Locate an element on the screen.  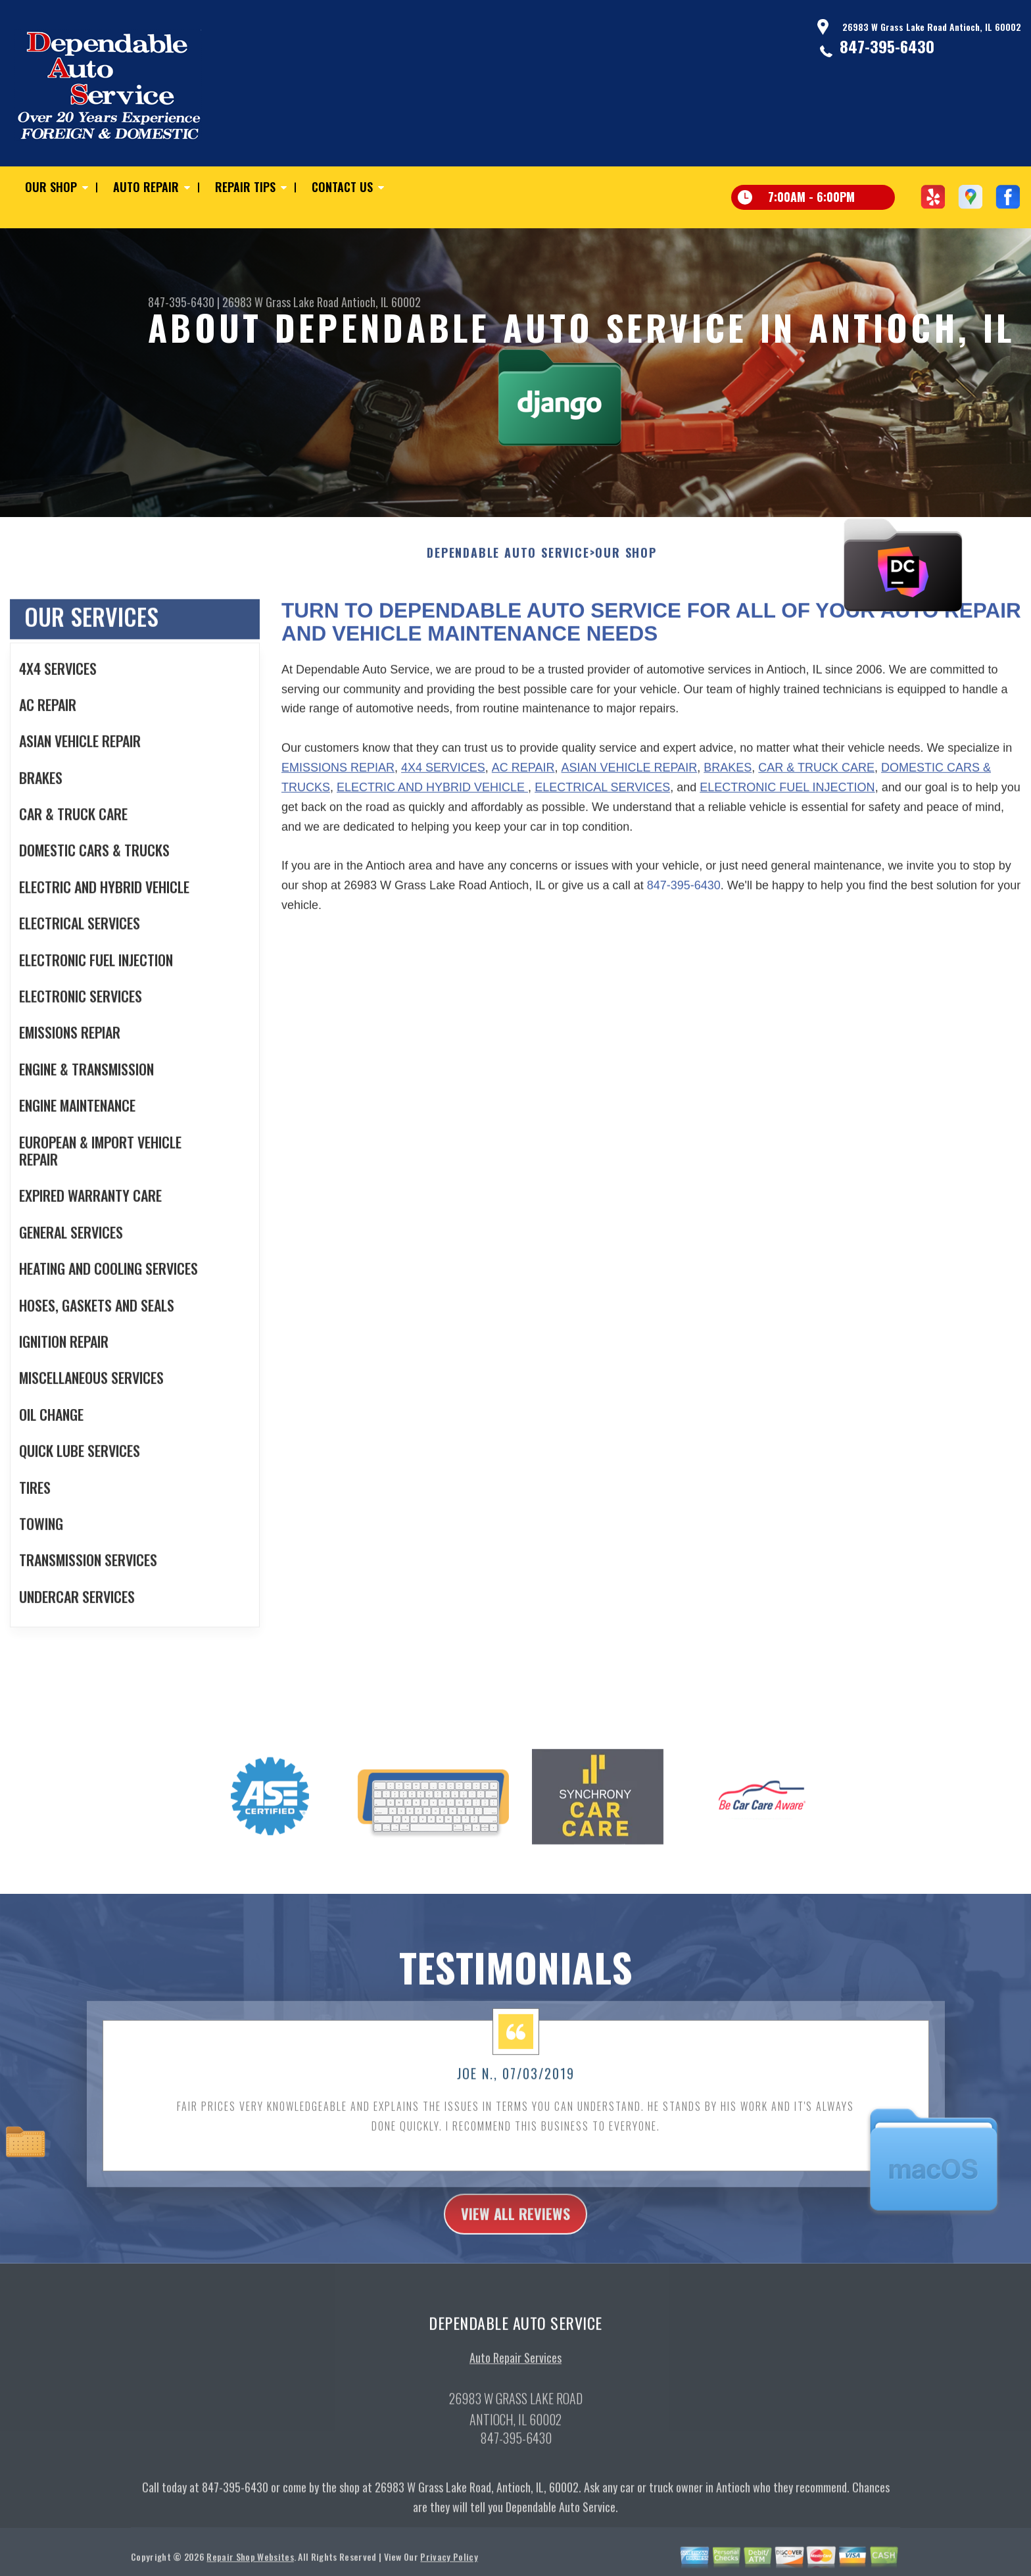
connect a bluetooth keyboard is located at coordinates (435, 1806).